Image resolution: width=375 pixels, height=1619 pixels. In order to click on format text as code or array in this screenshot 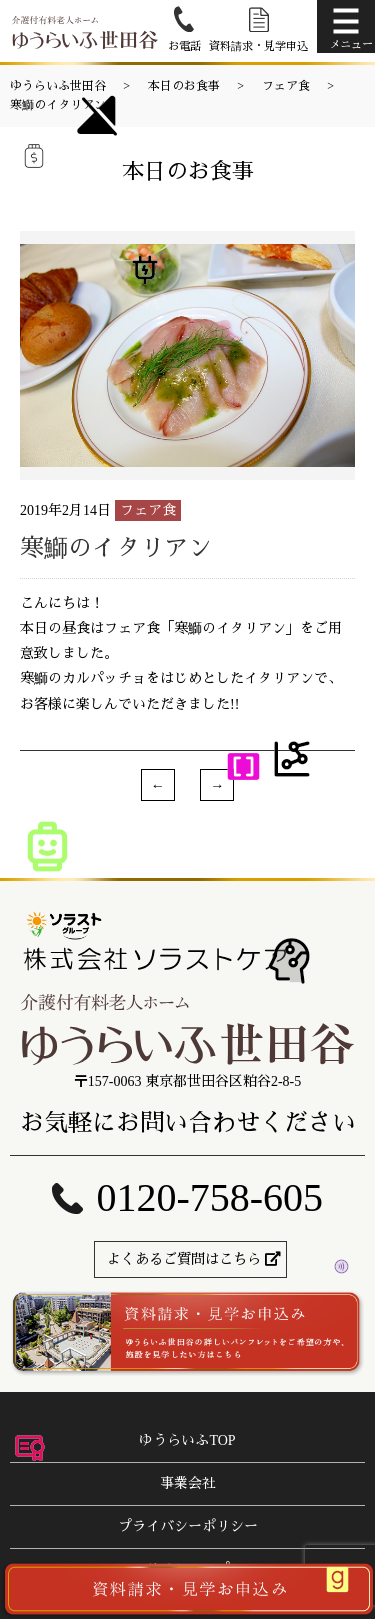, I will do `click(243, 766)`.